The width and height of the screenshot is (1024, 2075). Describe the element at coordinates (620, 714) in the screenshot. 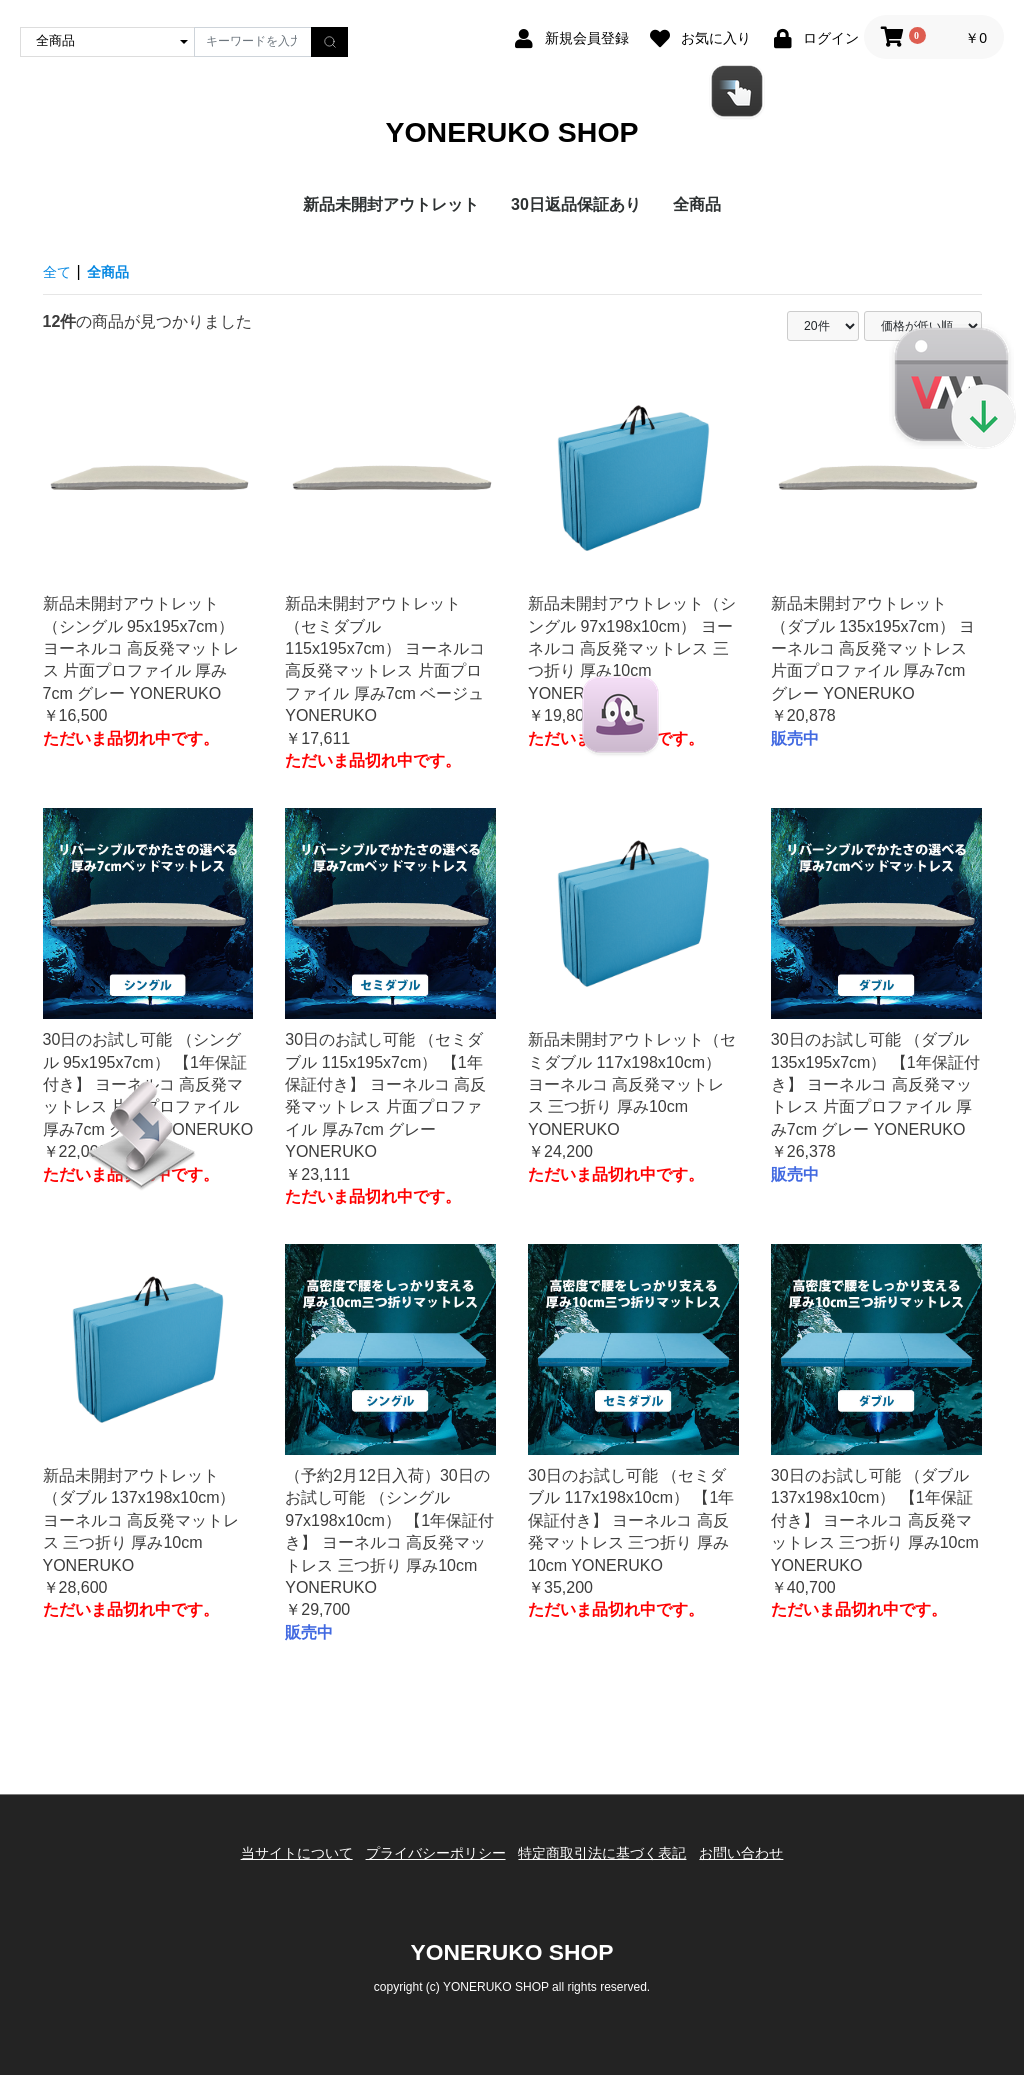

I see `open gpodder podcast manager` at that location.